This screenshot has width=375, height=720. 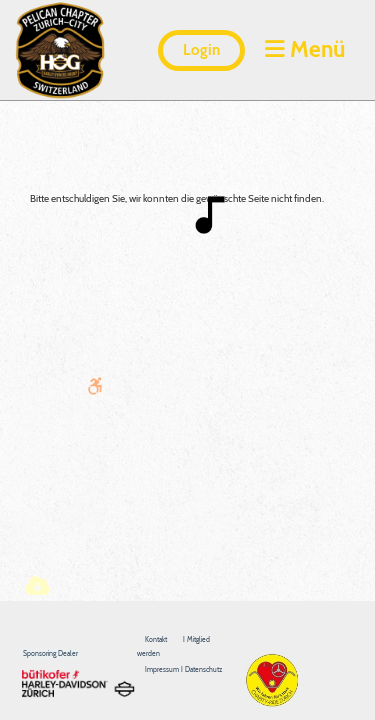 I want to click on access music library or player, so click(x=208, y=215).